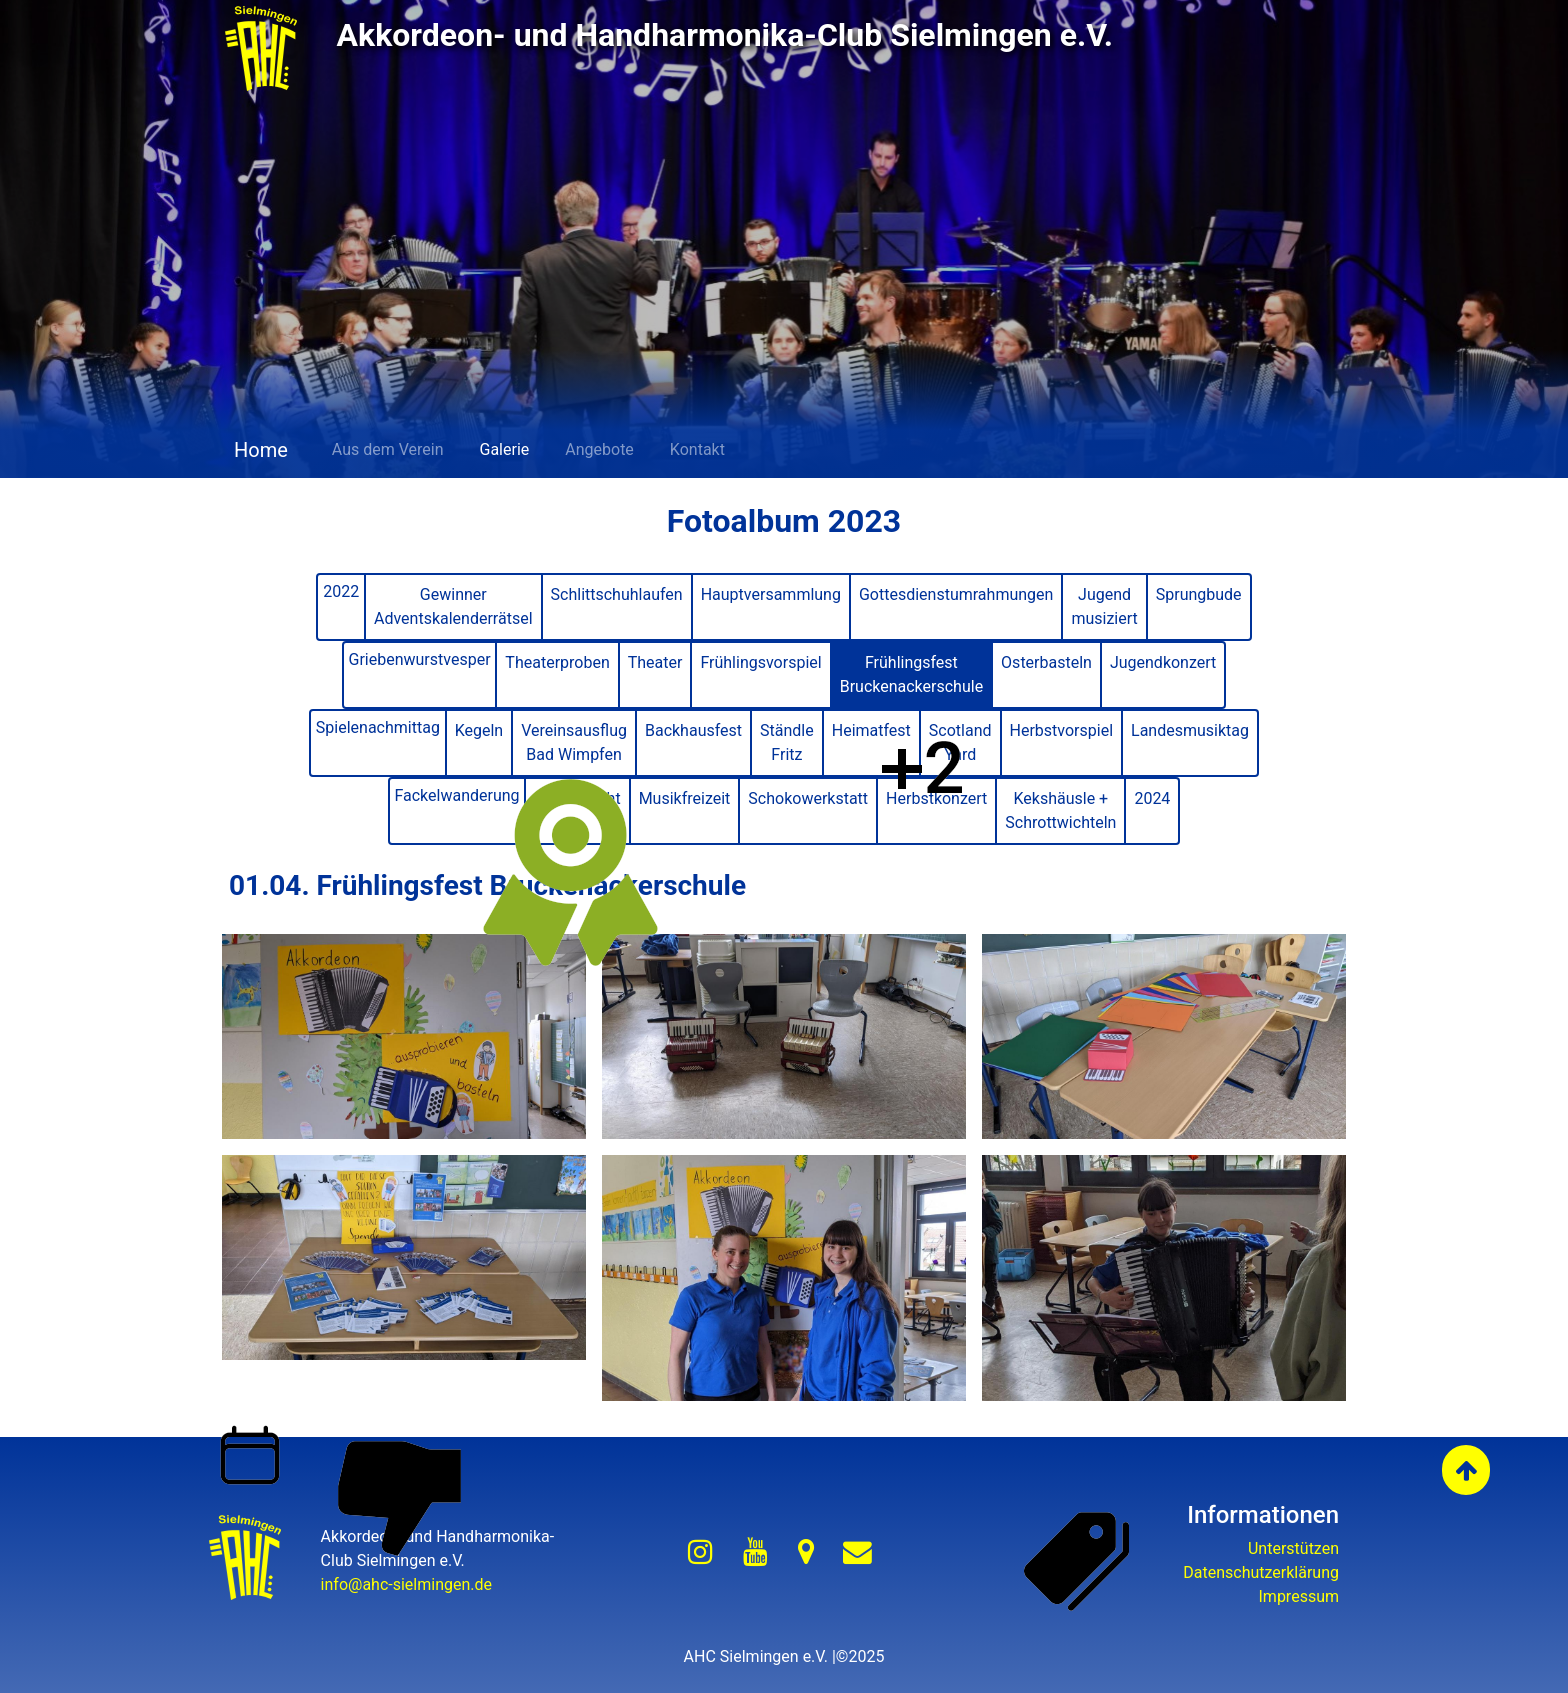 The height and width of the screenshot is (1693, 1568). Describe the element at coordinates (570, 872) in the screenshot. I see `indicates an award or achievement` at that location.